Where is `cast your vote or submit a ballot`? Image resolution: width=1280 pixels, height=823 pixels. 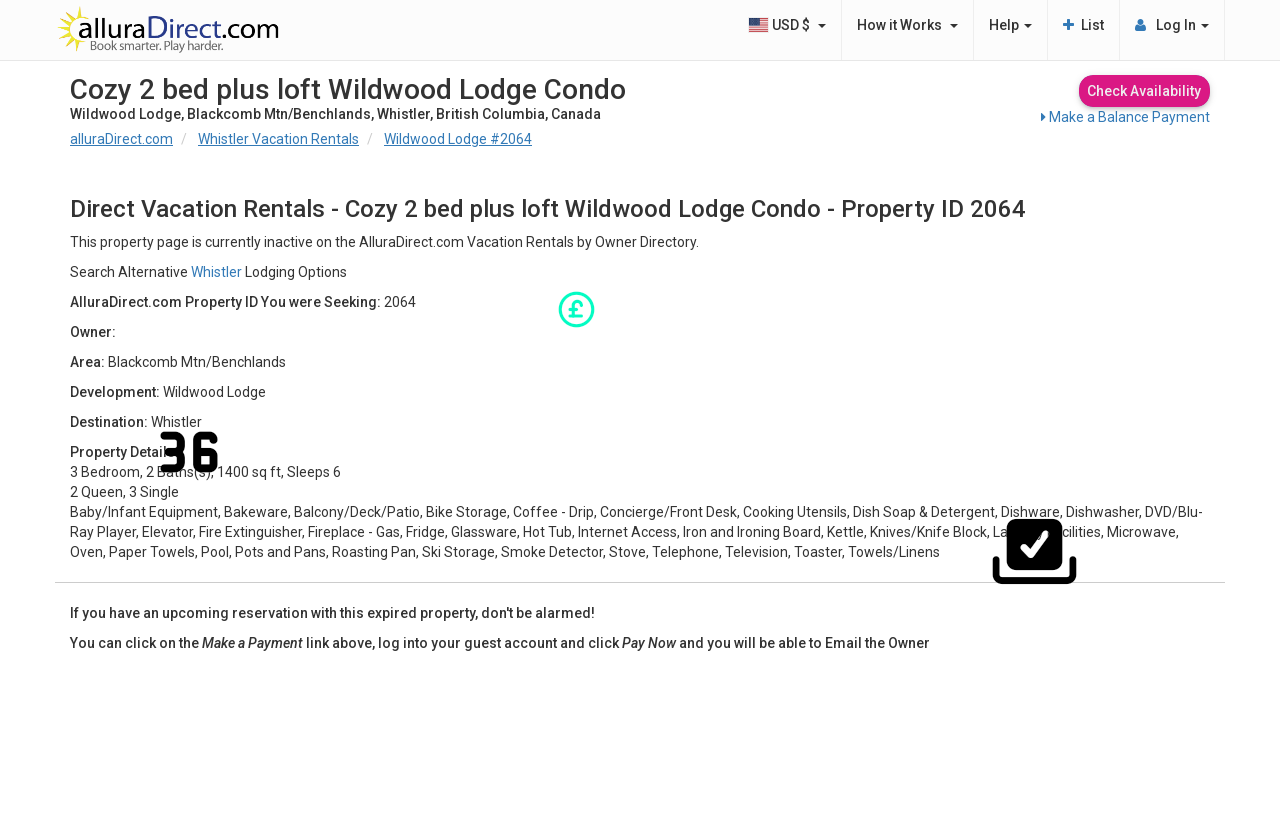 cast your vote or submit a ballot is located at coordinates (1034, 551).